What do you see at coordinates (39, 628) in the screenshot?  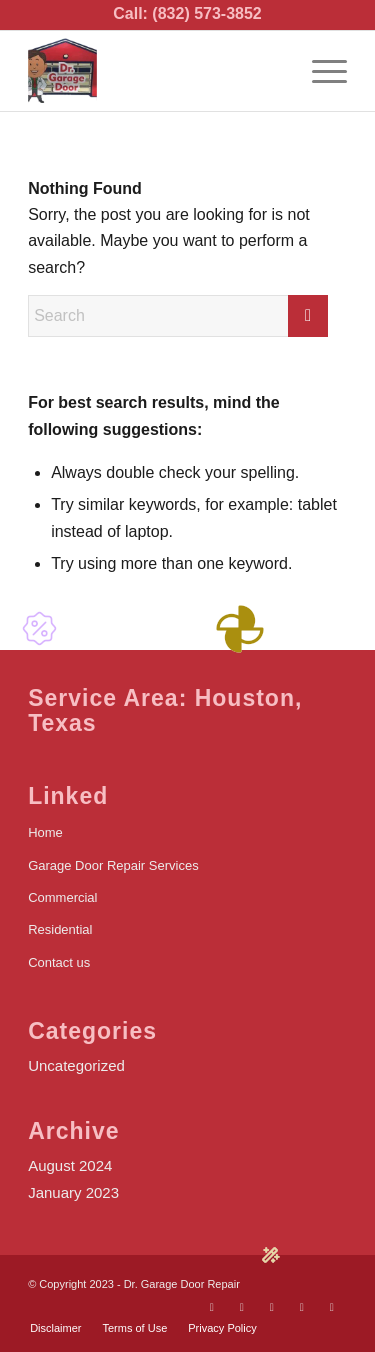 I see `view available discounts or promotions` at bounding box center [39, 628].